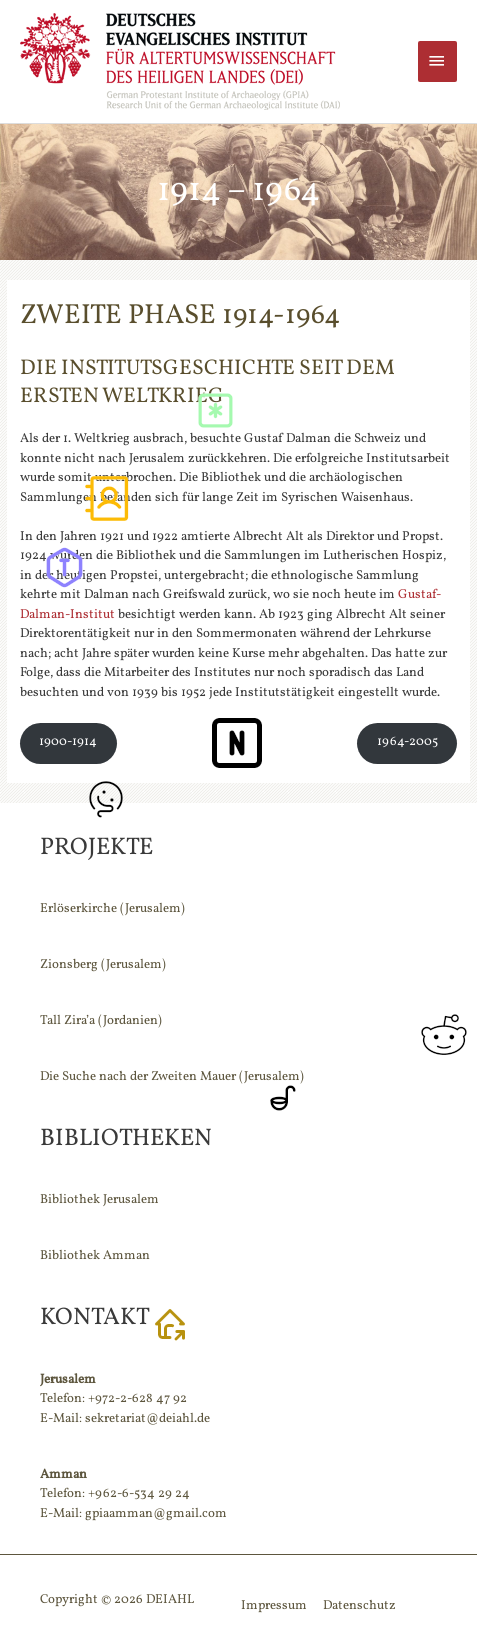 Image resolution: width=477 pixels, height=1644 pixels. What do you see at coordinates (444, 1037) in the screenshot?
I see `open the Reddit app` at bounding box center [444, 1037].